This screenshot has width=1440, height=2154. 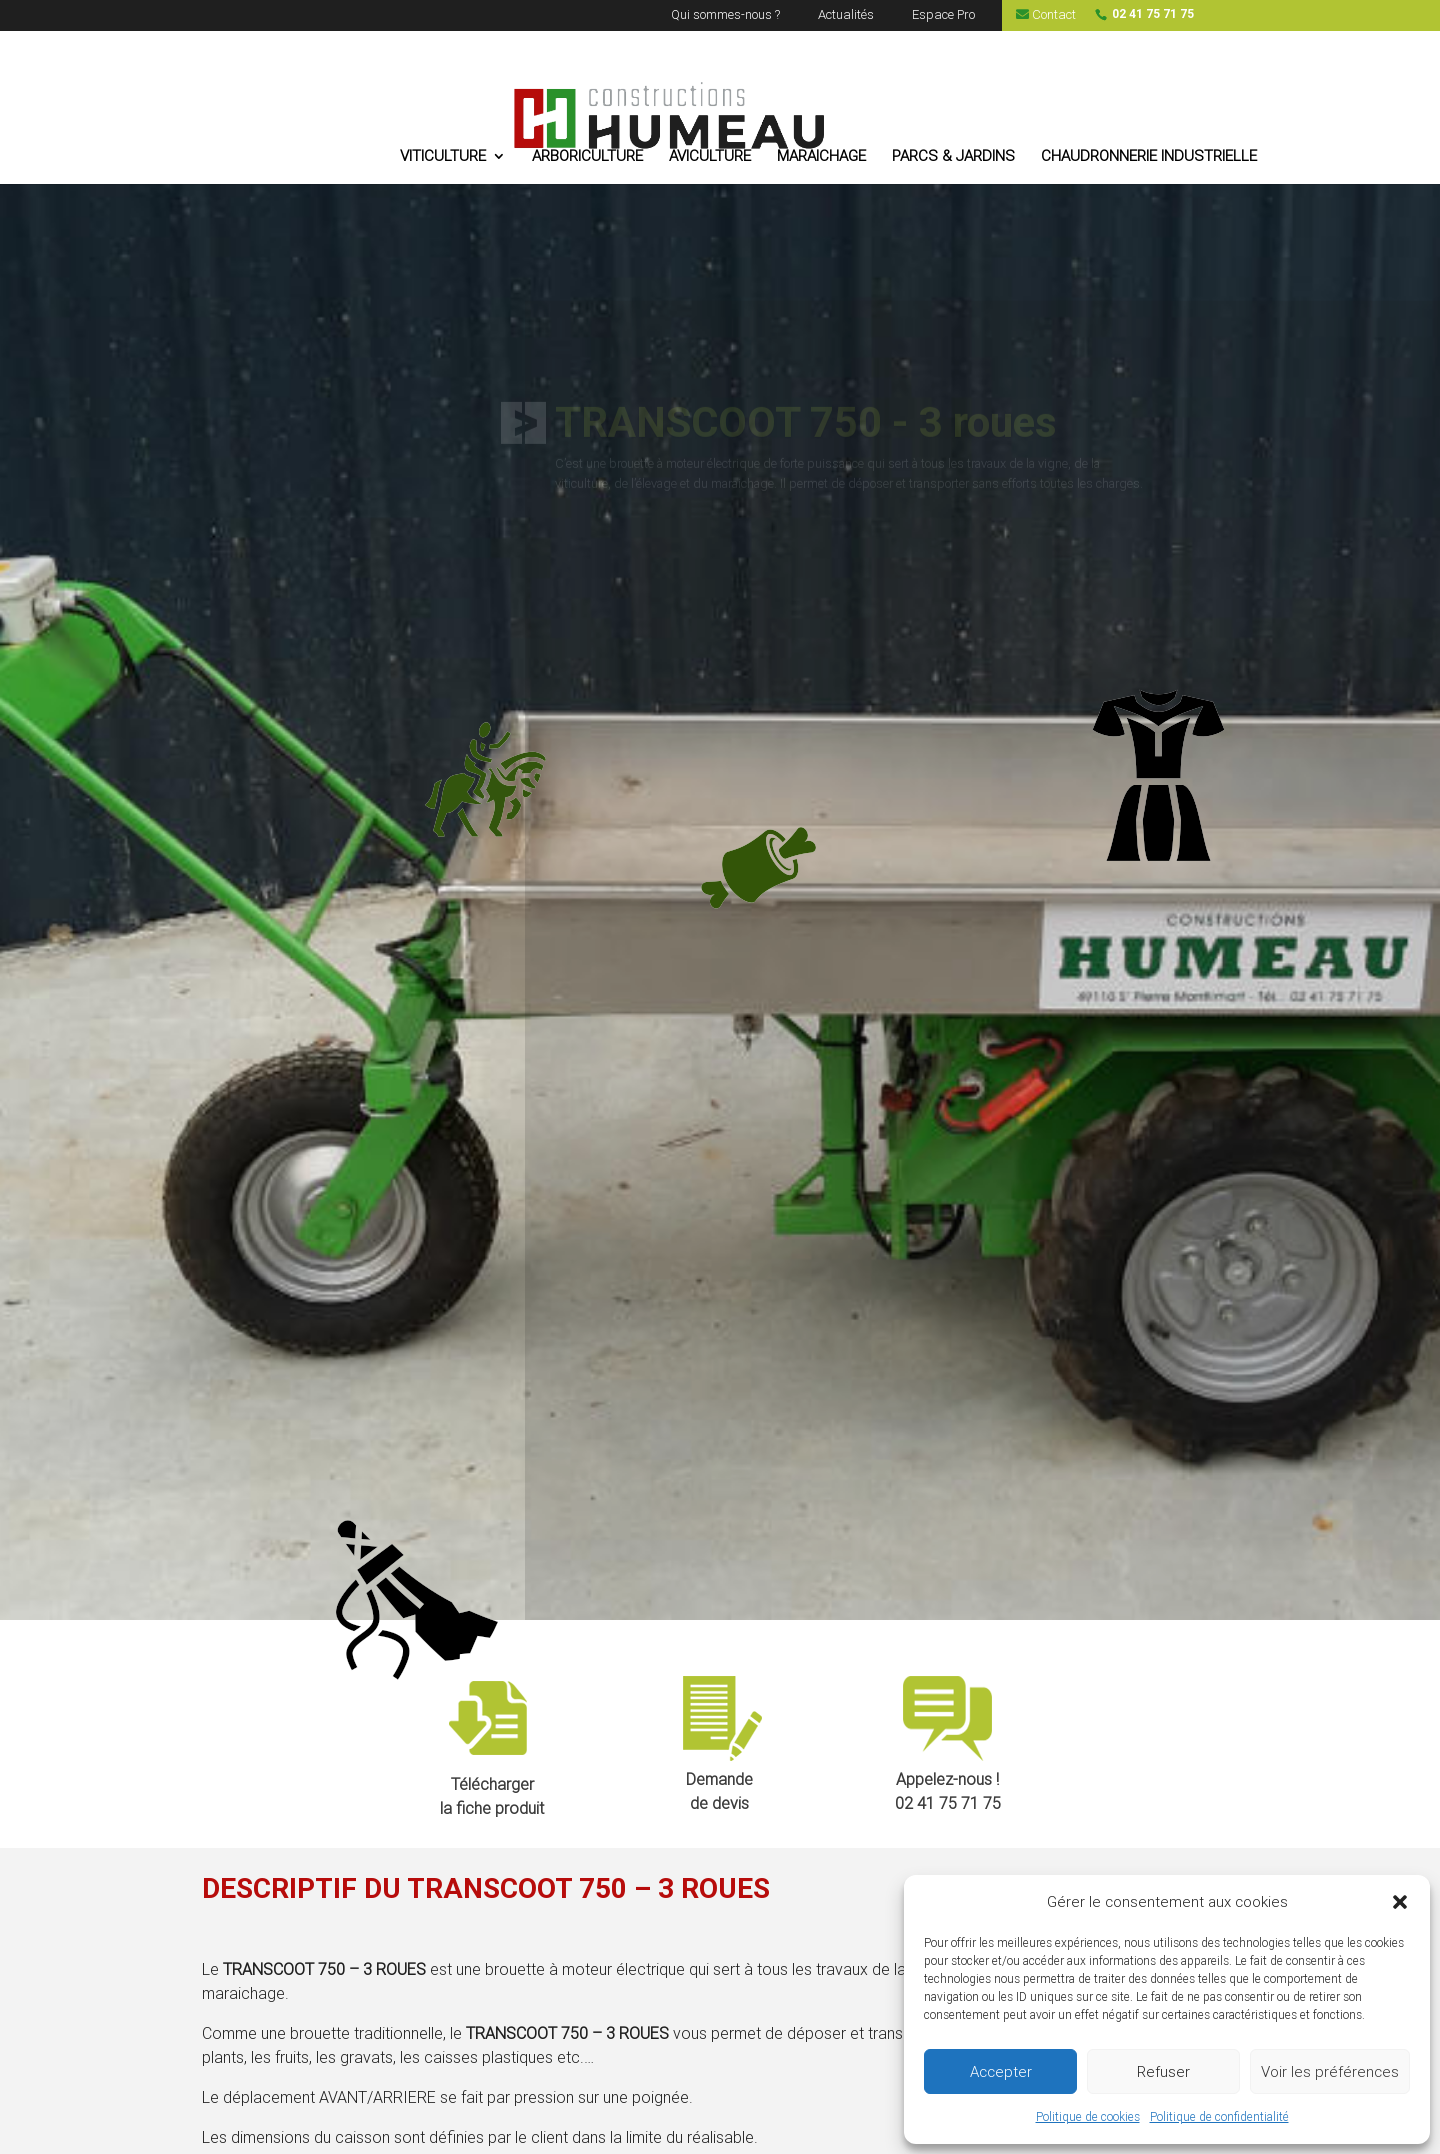 I want to click on indicates a broken or degraded weapon in inventory, so click(x=417, y=1600).